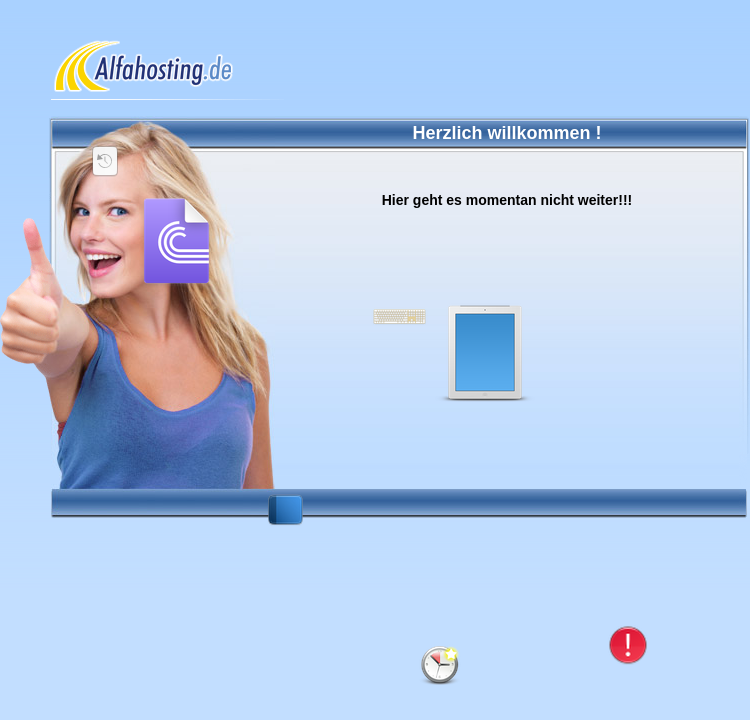 The height and width of the screenshot is (720, 750). What do you see at coordinates (628, 645) in the screenshot?
I see `indicates a warning or caution message` at bounding box center [628, 645].